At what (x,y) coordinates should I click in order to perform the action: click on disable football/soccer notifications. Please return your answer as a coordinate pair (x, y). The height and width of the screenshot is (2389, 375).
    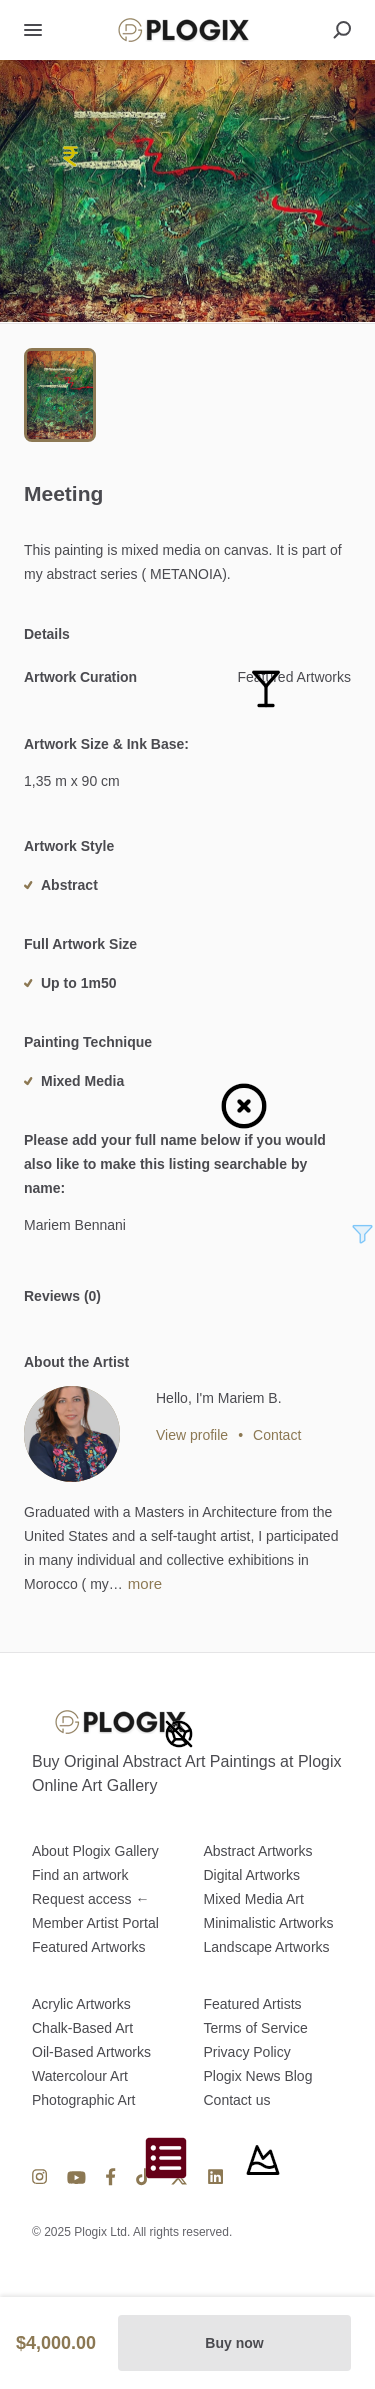
    Looking at the image, I should click on (179, 1734).